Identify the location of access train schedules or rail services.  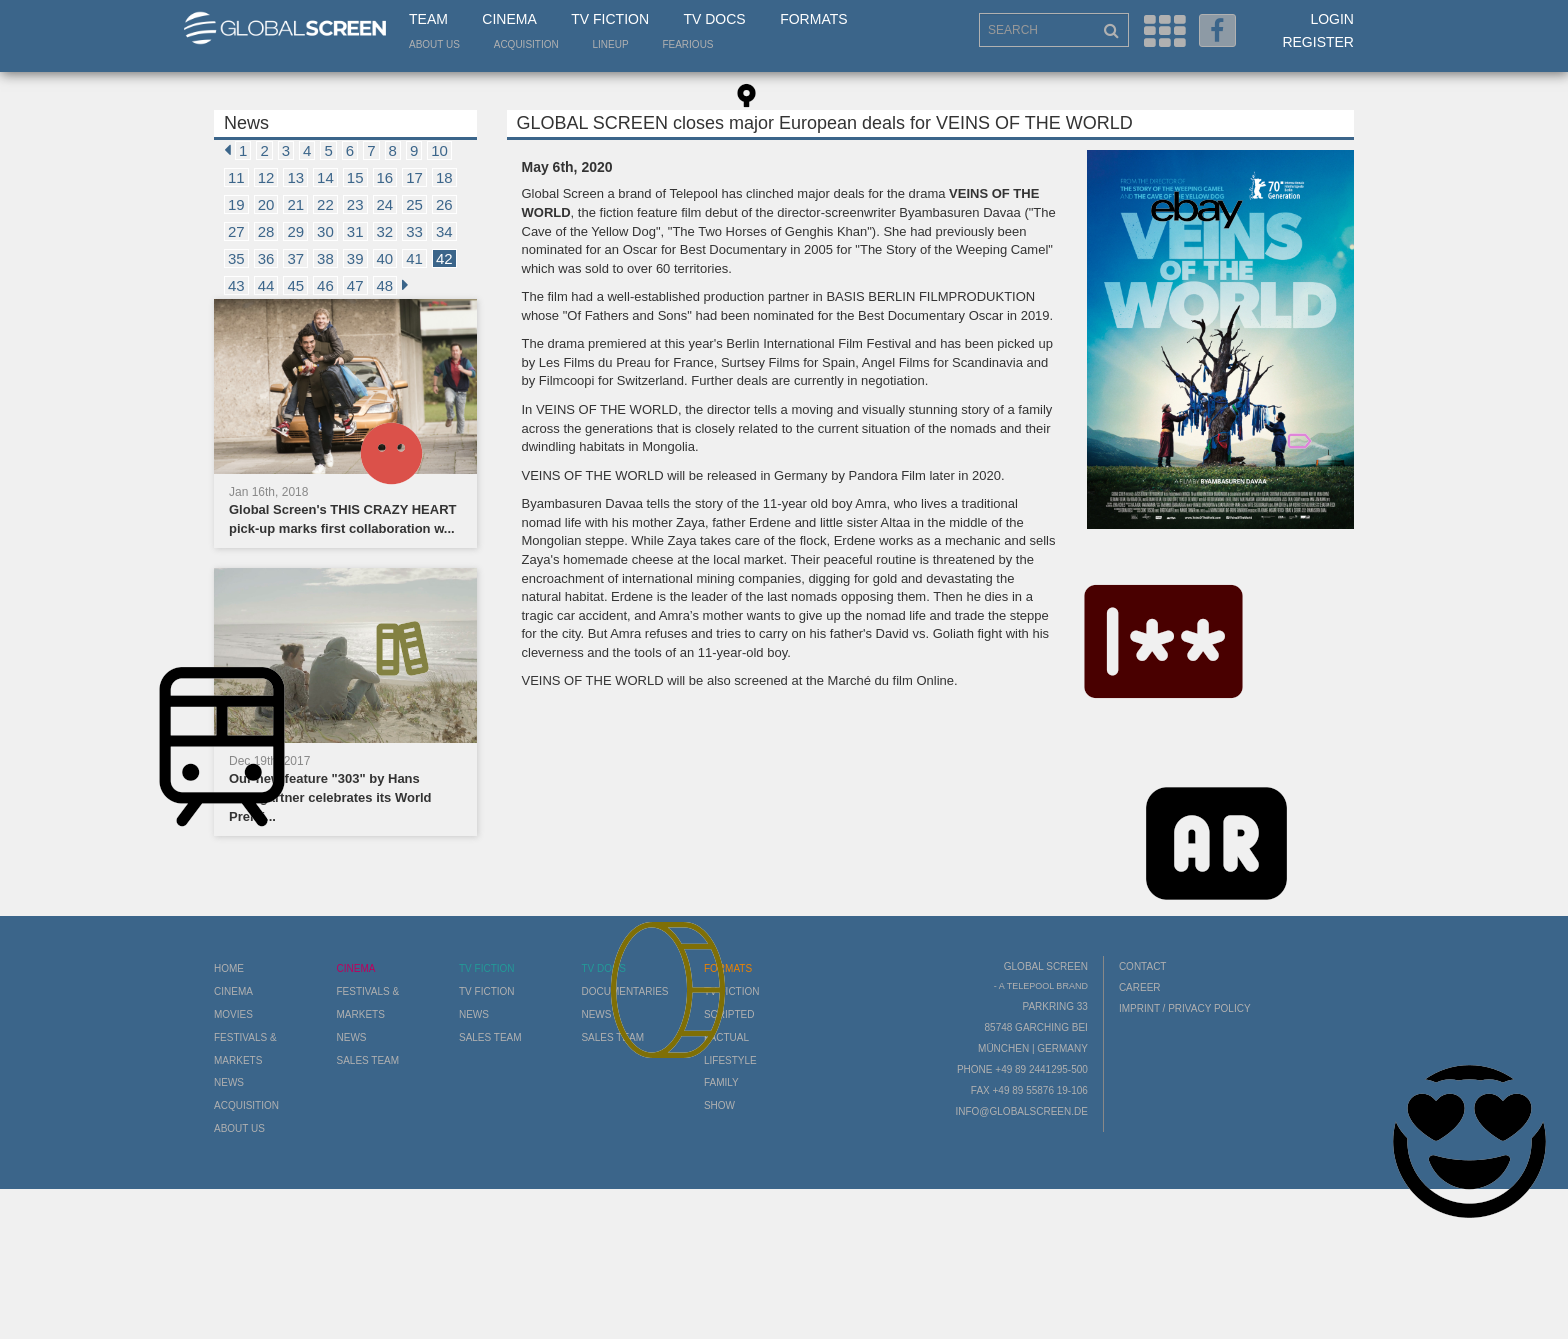
(222, 741).